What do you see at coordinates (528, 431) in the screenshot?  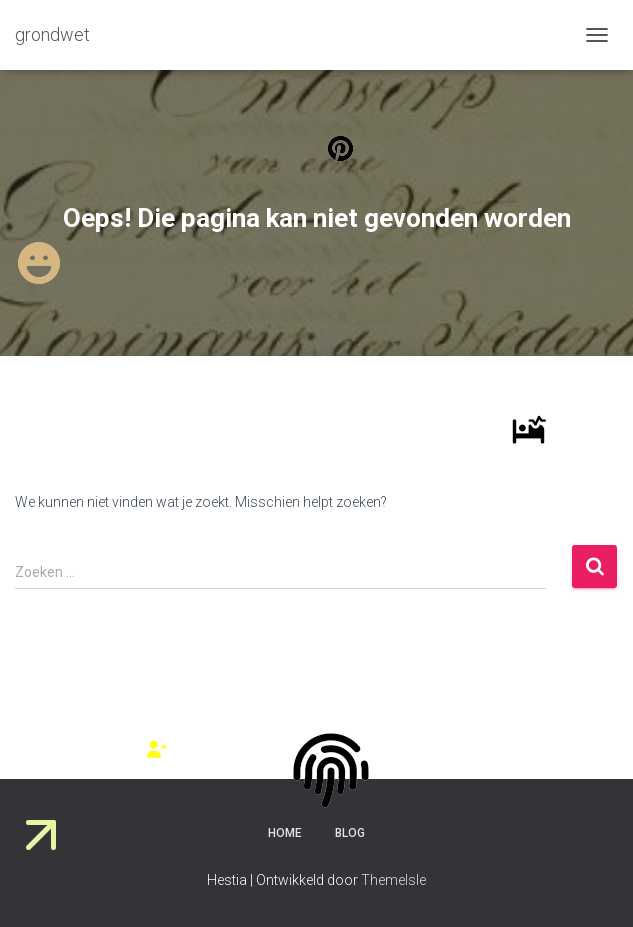 I see `view patient monitoring or hospital bed status` at bounding box center [528, 431].